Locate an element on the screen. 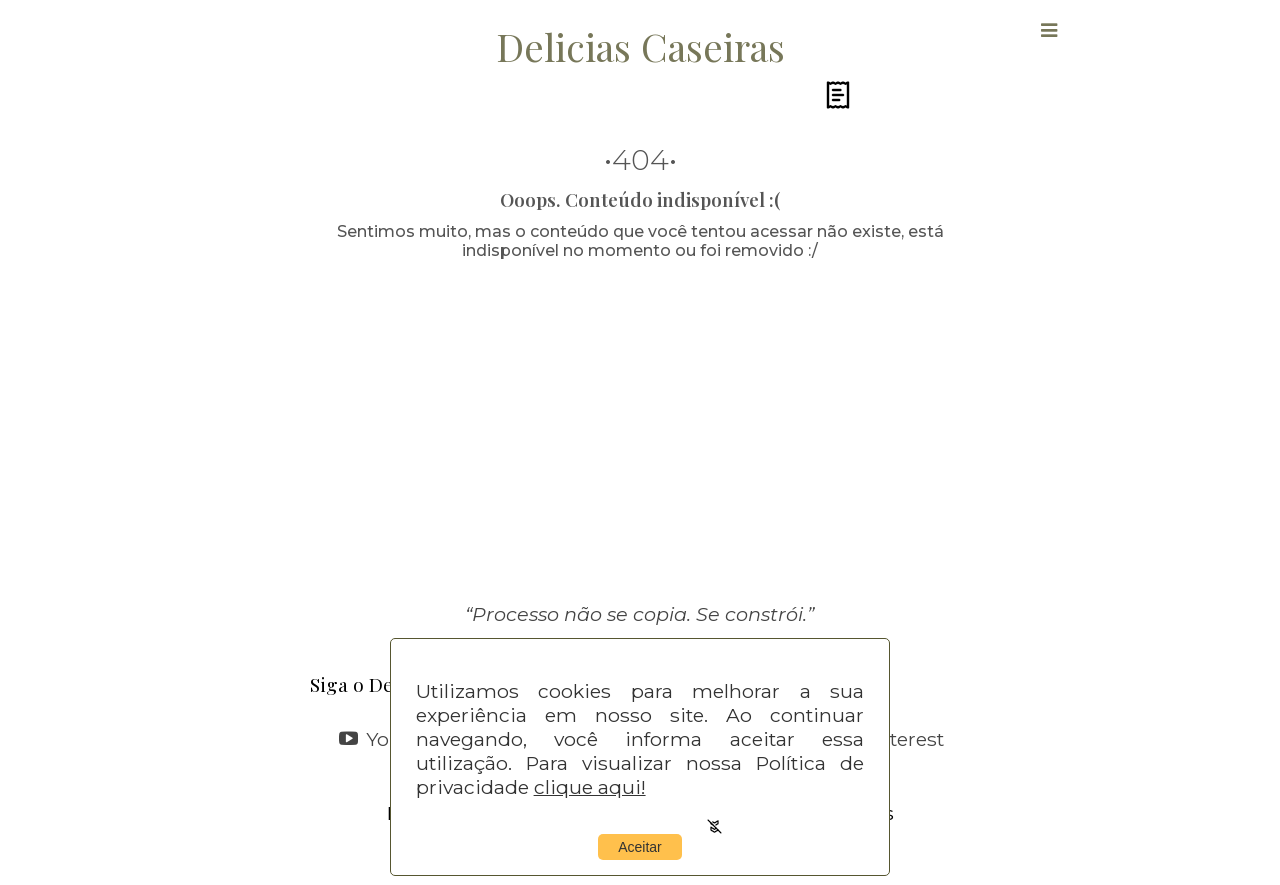 The height and width of the screenshot is (885, 1280). disable badge notifications is located at coordinates (714, 826).